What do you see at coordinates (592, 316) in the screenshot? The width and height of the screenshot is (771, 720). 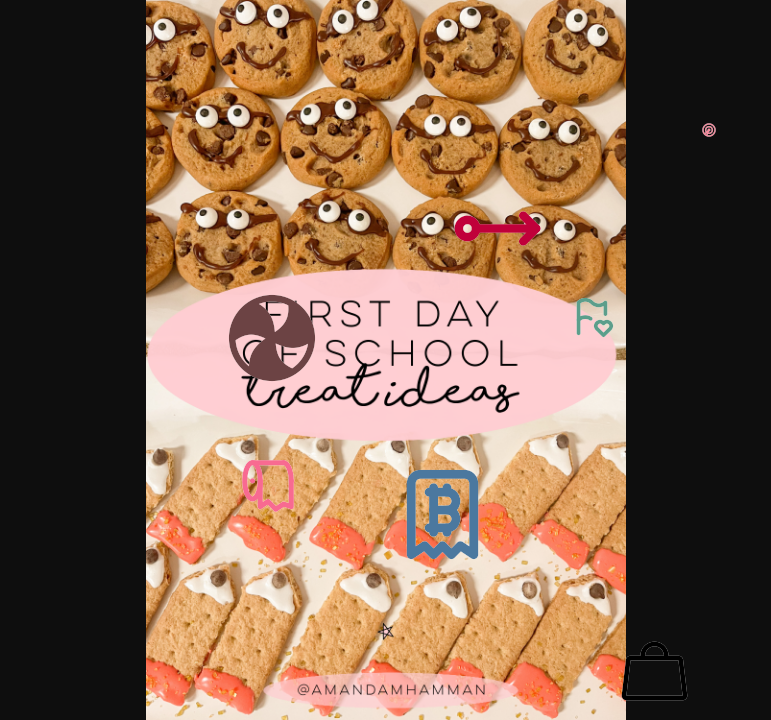 I see `flag a favorite or loved item` at bounding box center [592, 316].